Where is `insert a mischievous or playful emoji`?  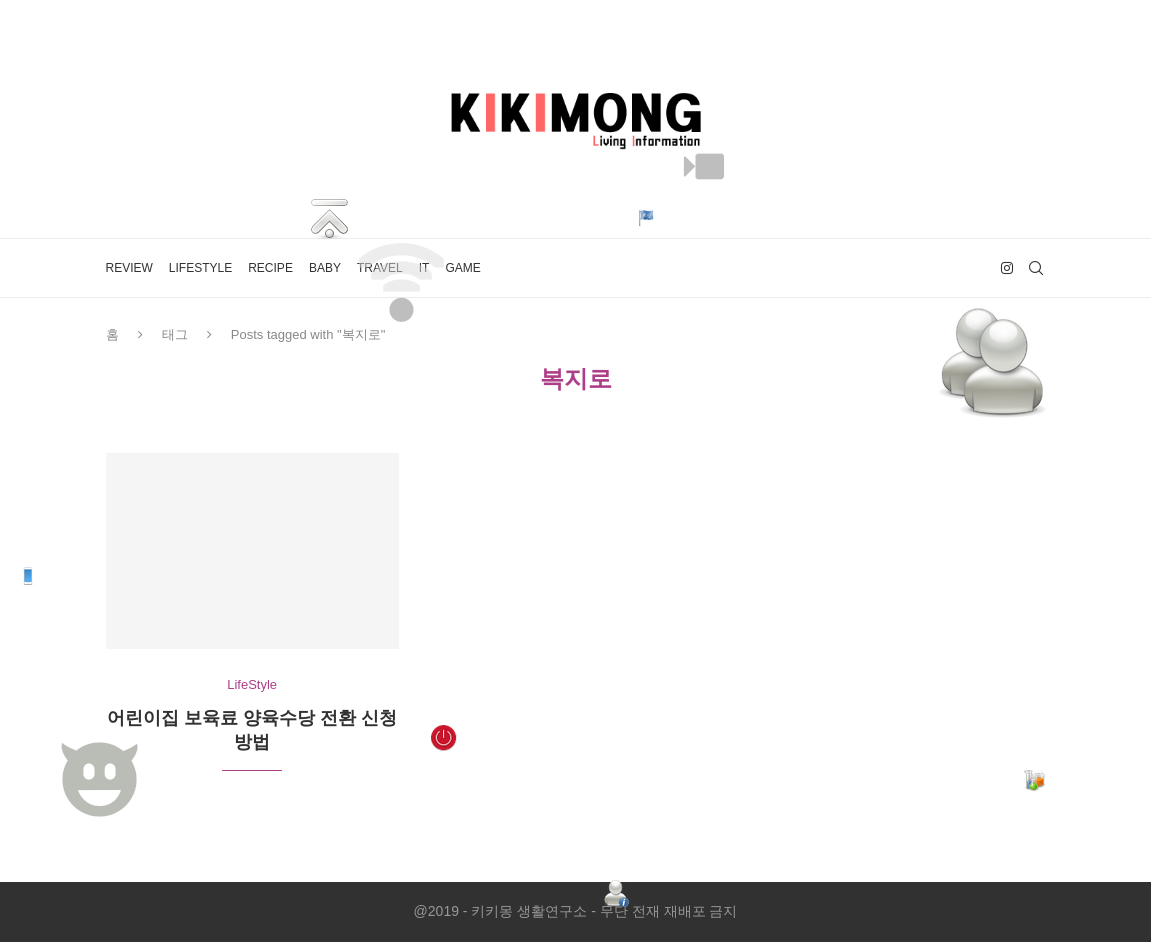 insert a mischievous or playful emoji is located at coordinates (99, 779).